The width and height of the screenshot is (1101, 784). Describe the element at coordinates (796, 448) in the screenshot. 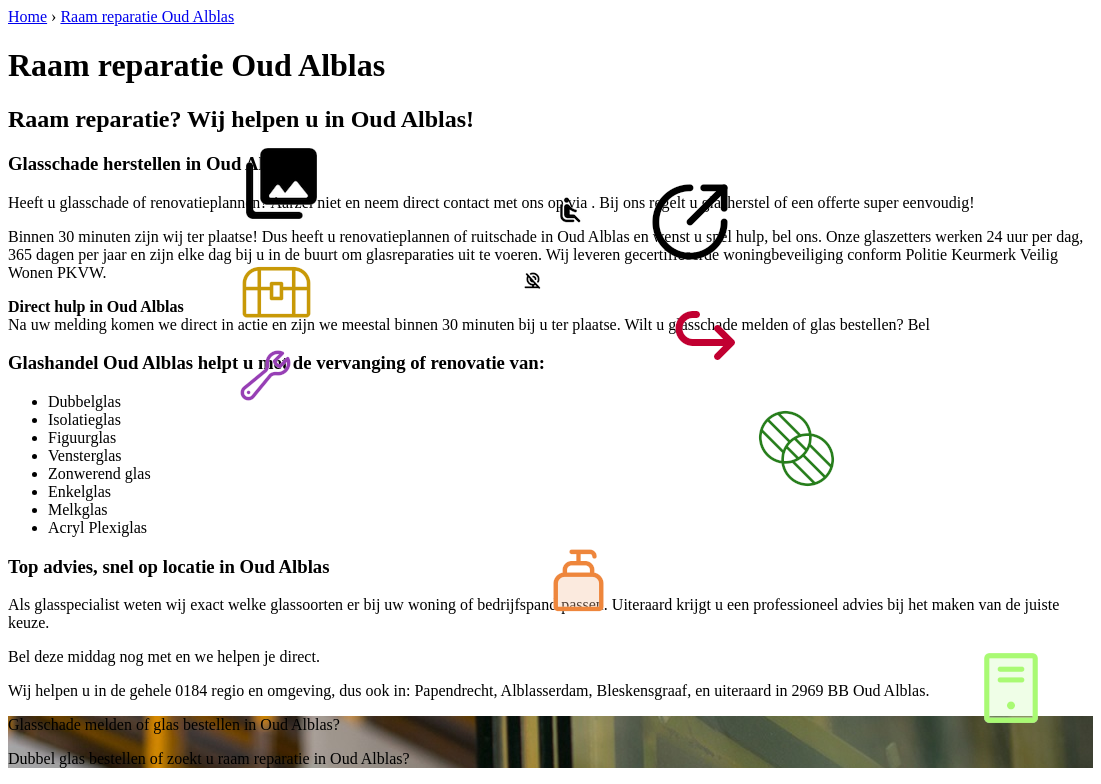

I see `merge or combine selected layers` at that location.